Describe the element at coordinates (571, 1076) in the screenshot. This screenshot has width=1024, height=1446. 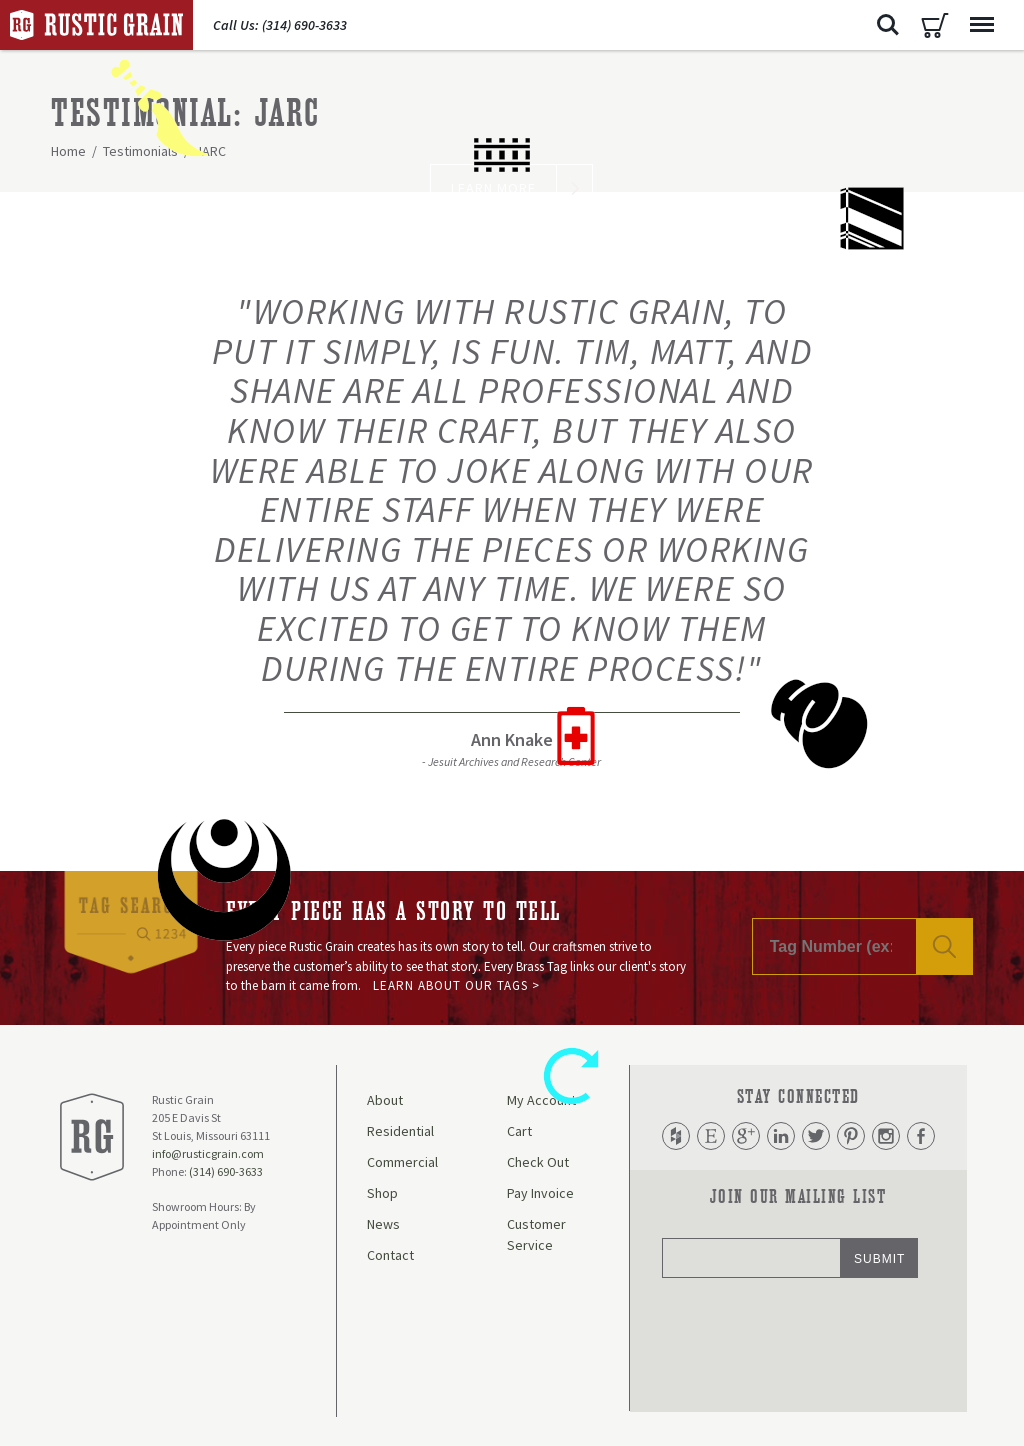
I see `rotate object clockwise` at that location.